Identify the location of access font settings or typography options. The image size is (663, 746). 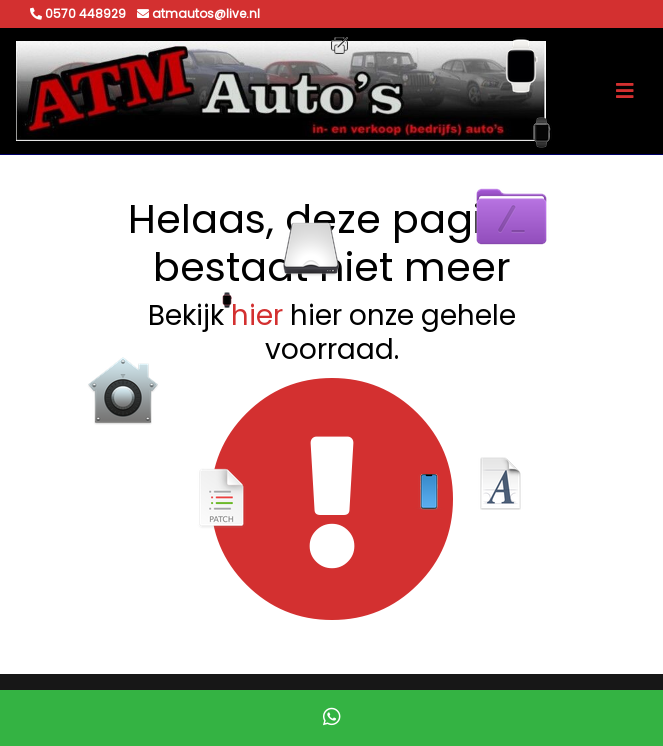
(500, 484).